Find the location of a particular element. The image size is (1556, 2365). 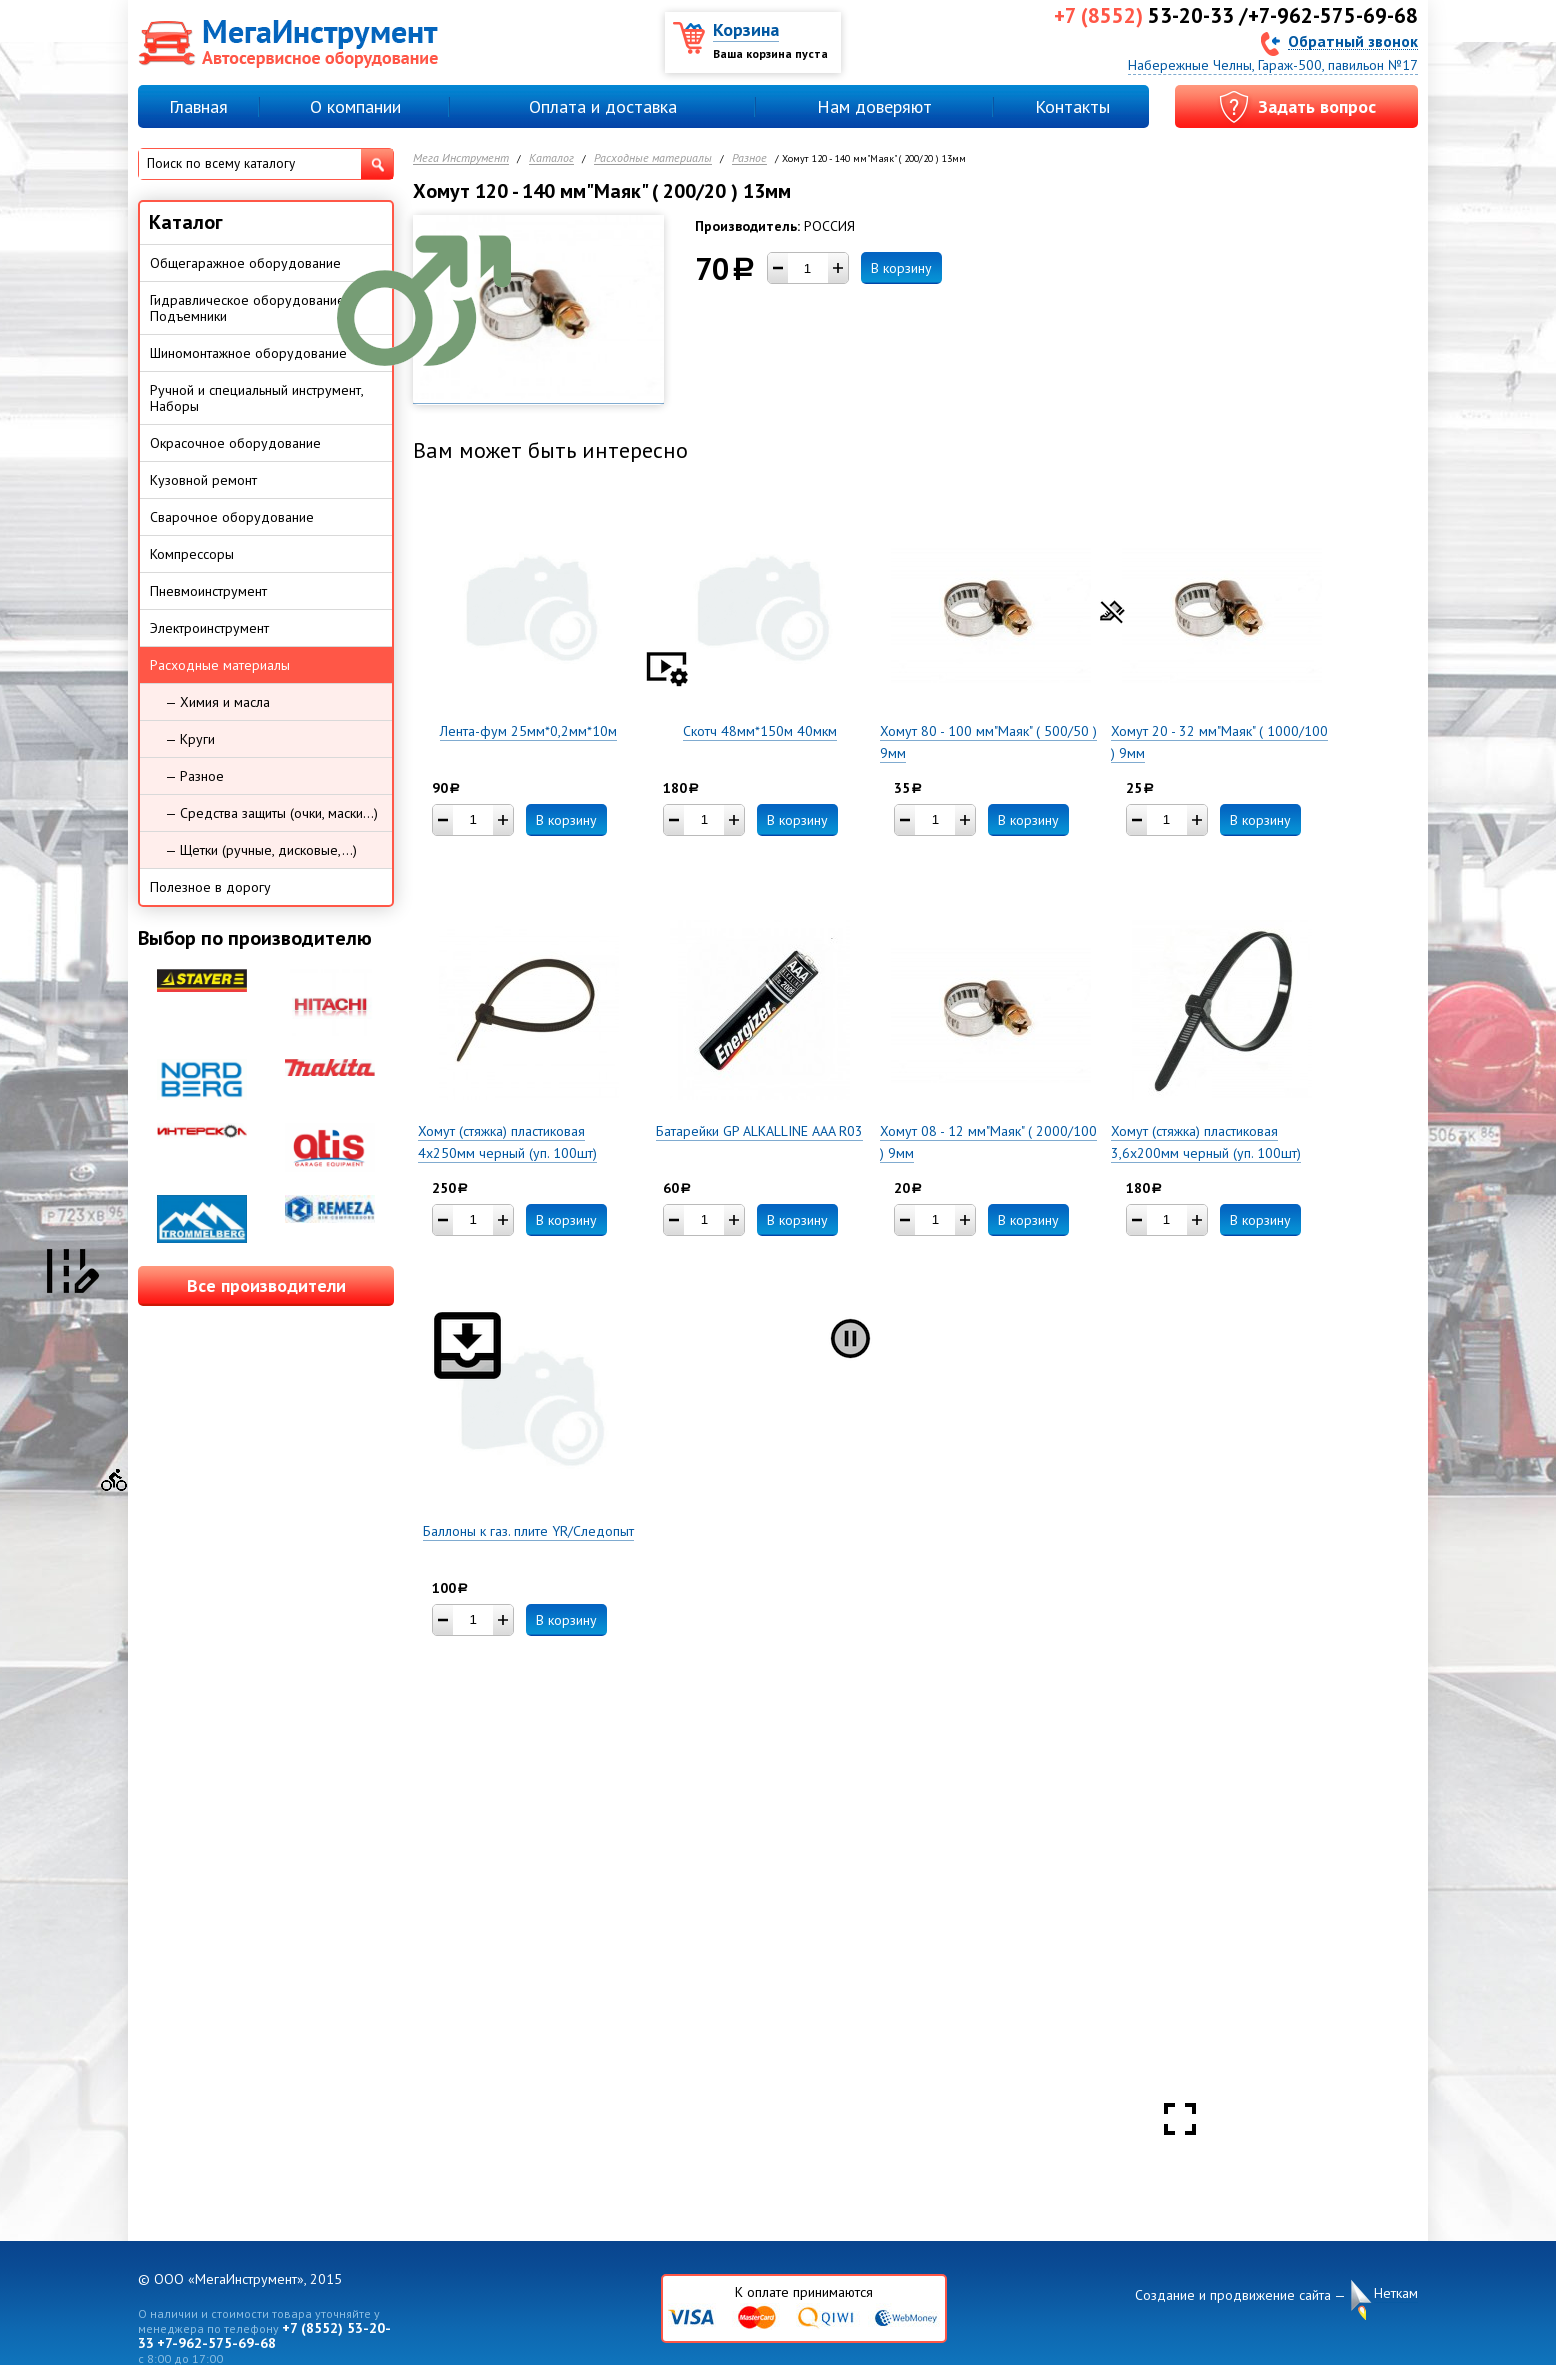

pause media playback is located at coordinates (850, 1338).